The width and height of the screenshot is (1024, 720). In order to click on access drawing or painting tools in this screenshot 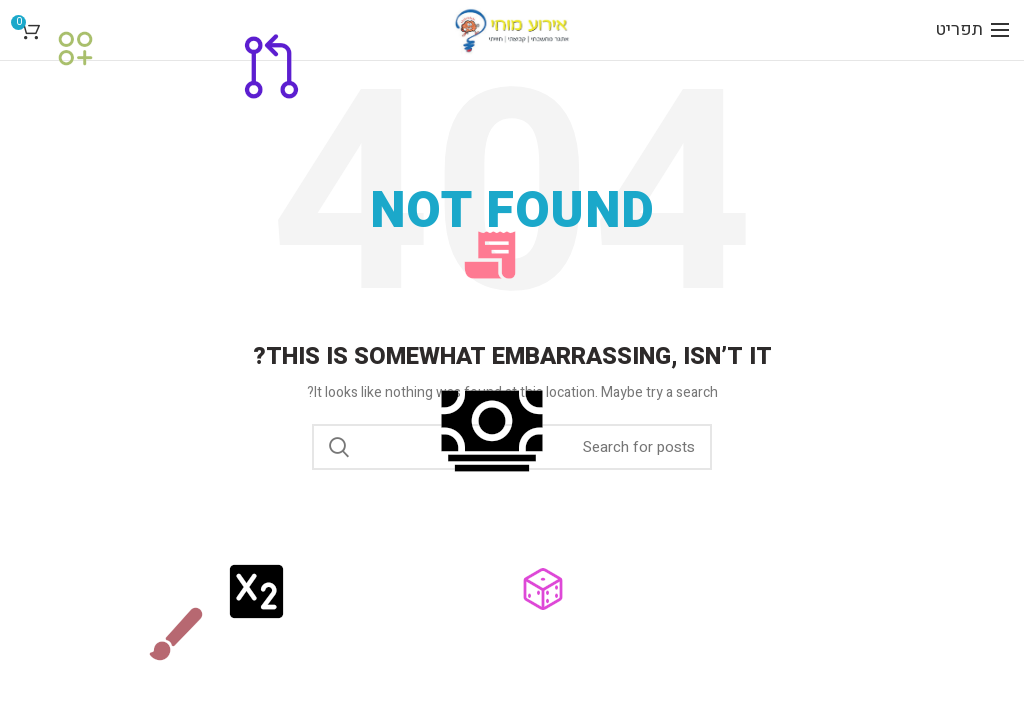, I will do `click(176, 634)`.